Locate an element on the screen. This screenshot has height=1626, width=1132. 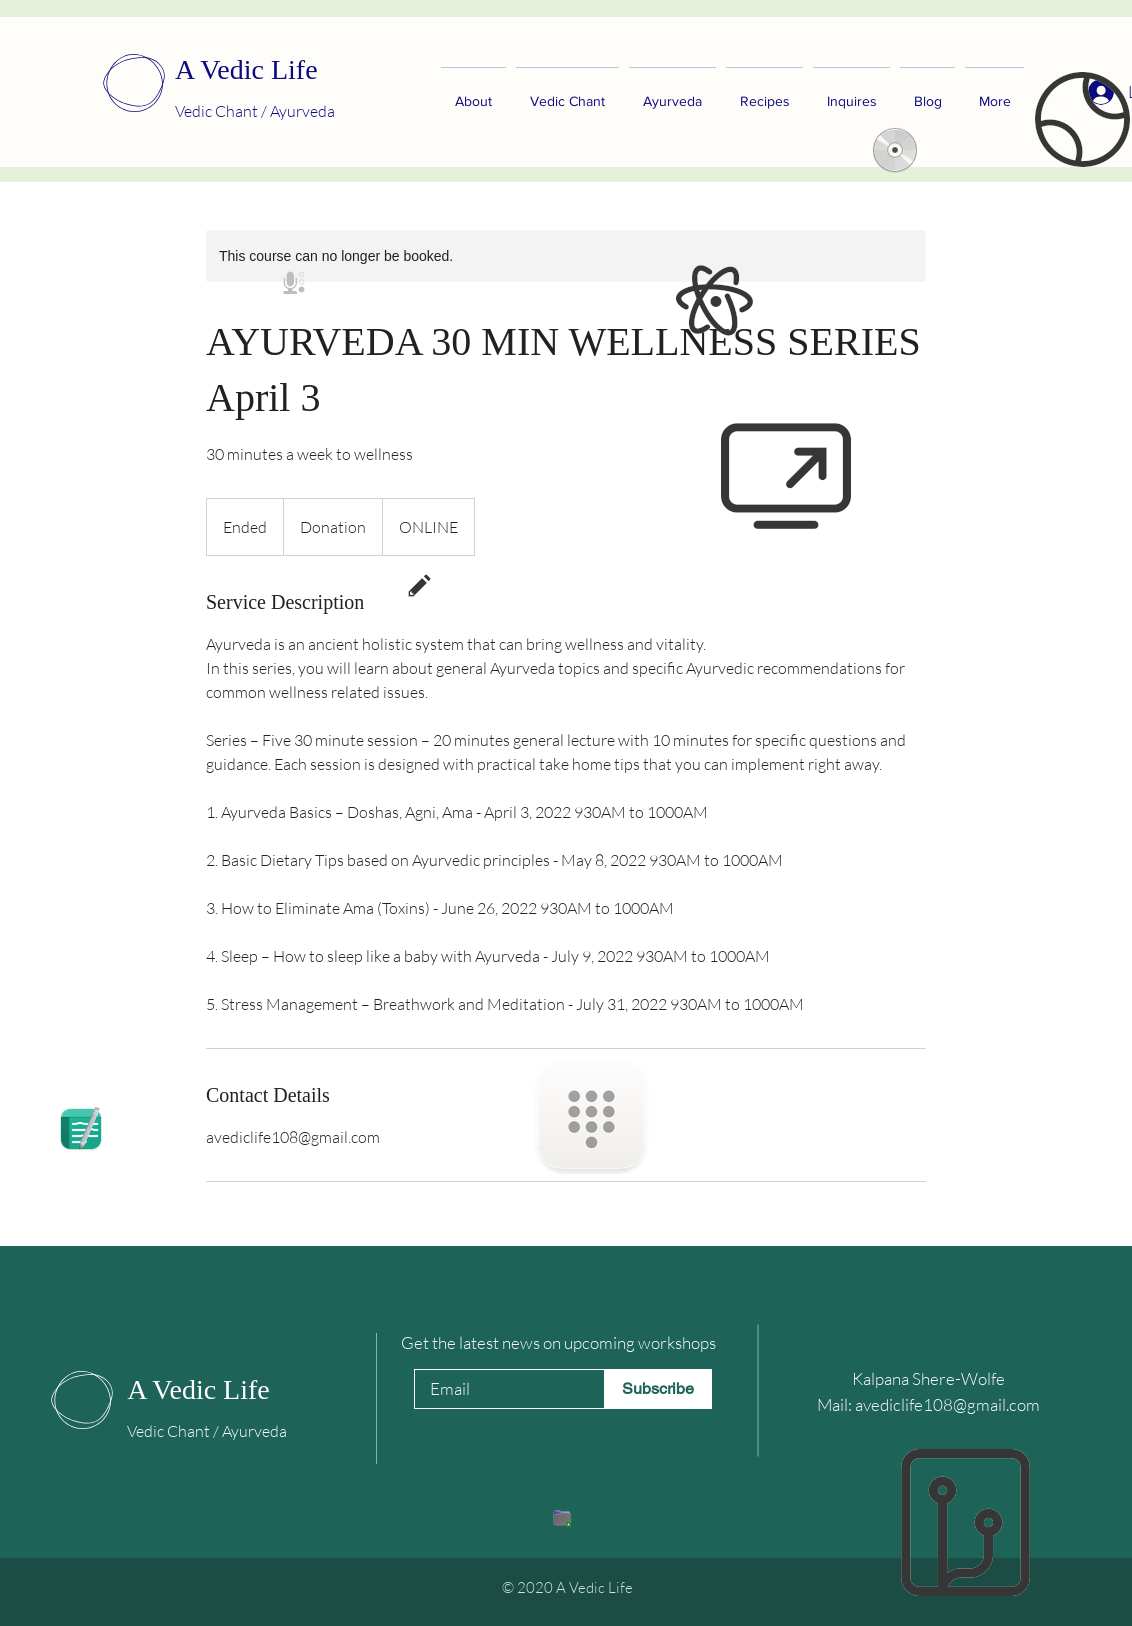
open Atom text editor is located at coordinates (714, 300).